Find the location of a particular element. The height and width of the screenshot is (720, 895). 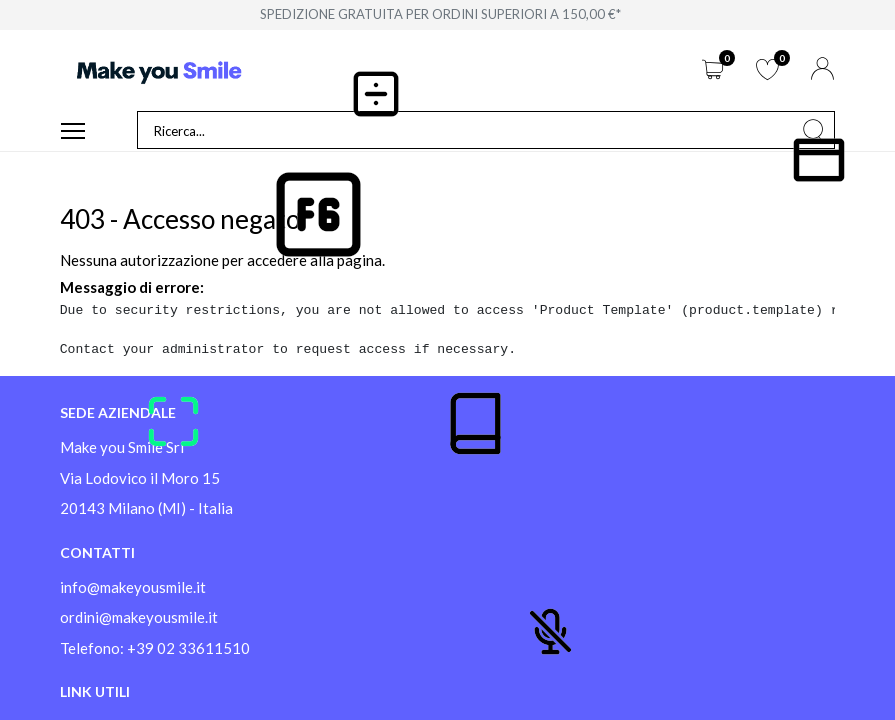

maximize window to full screen is located at coordinates (173, 421).